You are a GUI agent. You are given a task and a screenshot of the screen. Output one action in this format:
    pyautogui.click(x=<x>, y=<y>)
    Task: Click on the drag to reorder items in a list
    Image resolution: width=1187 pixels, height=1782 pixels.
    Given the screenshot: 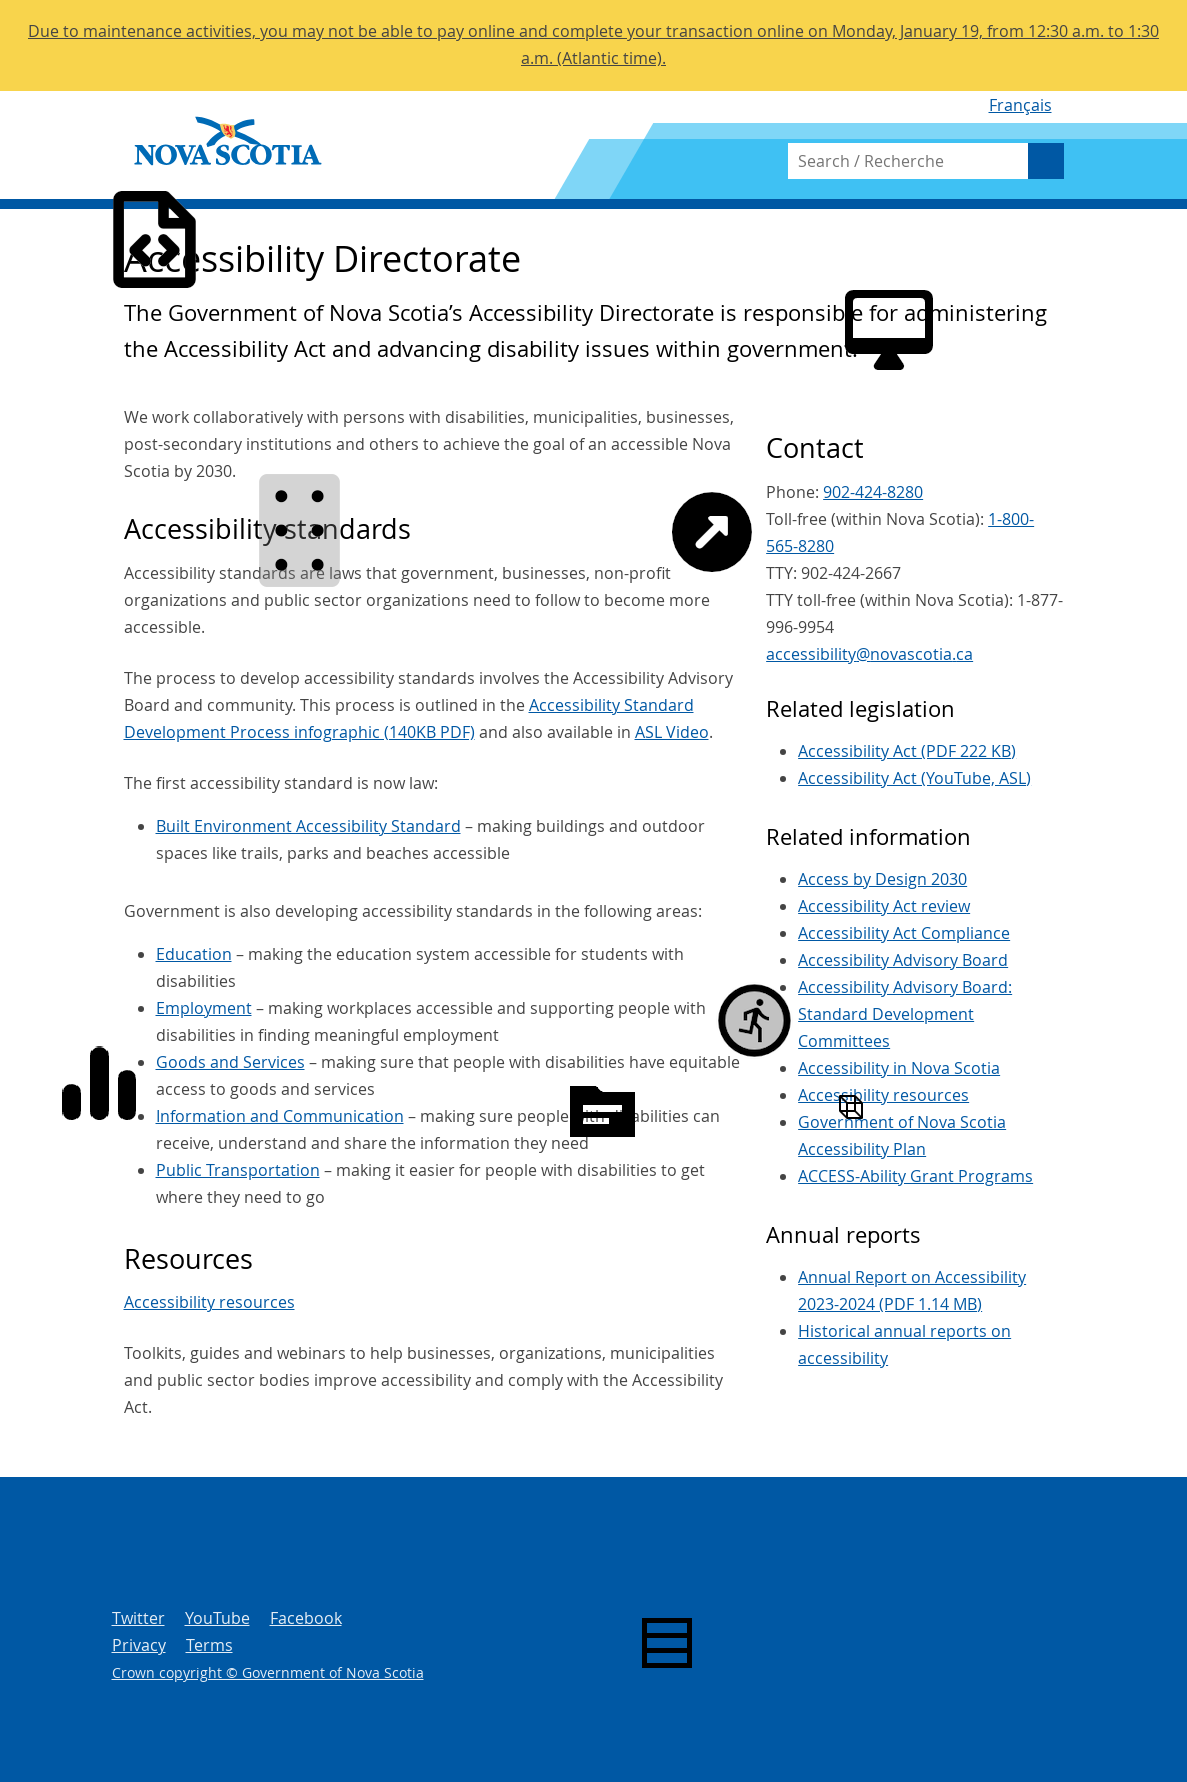 What is the action you would take?
    pyautogui.click(x=299, y=530)
    